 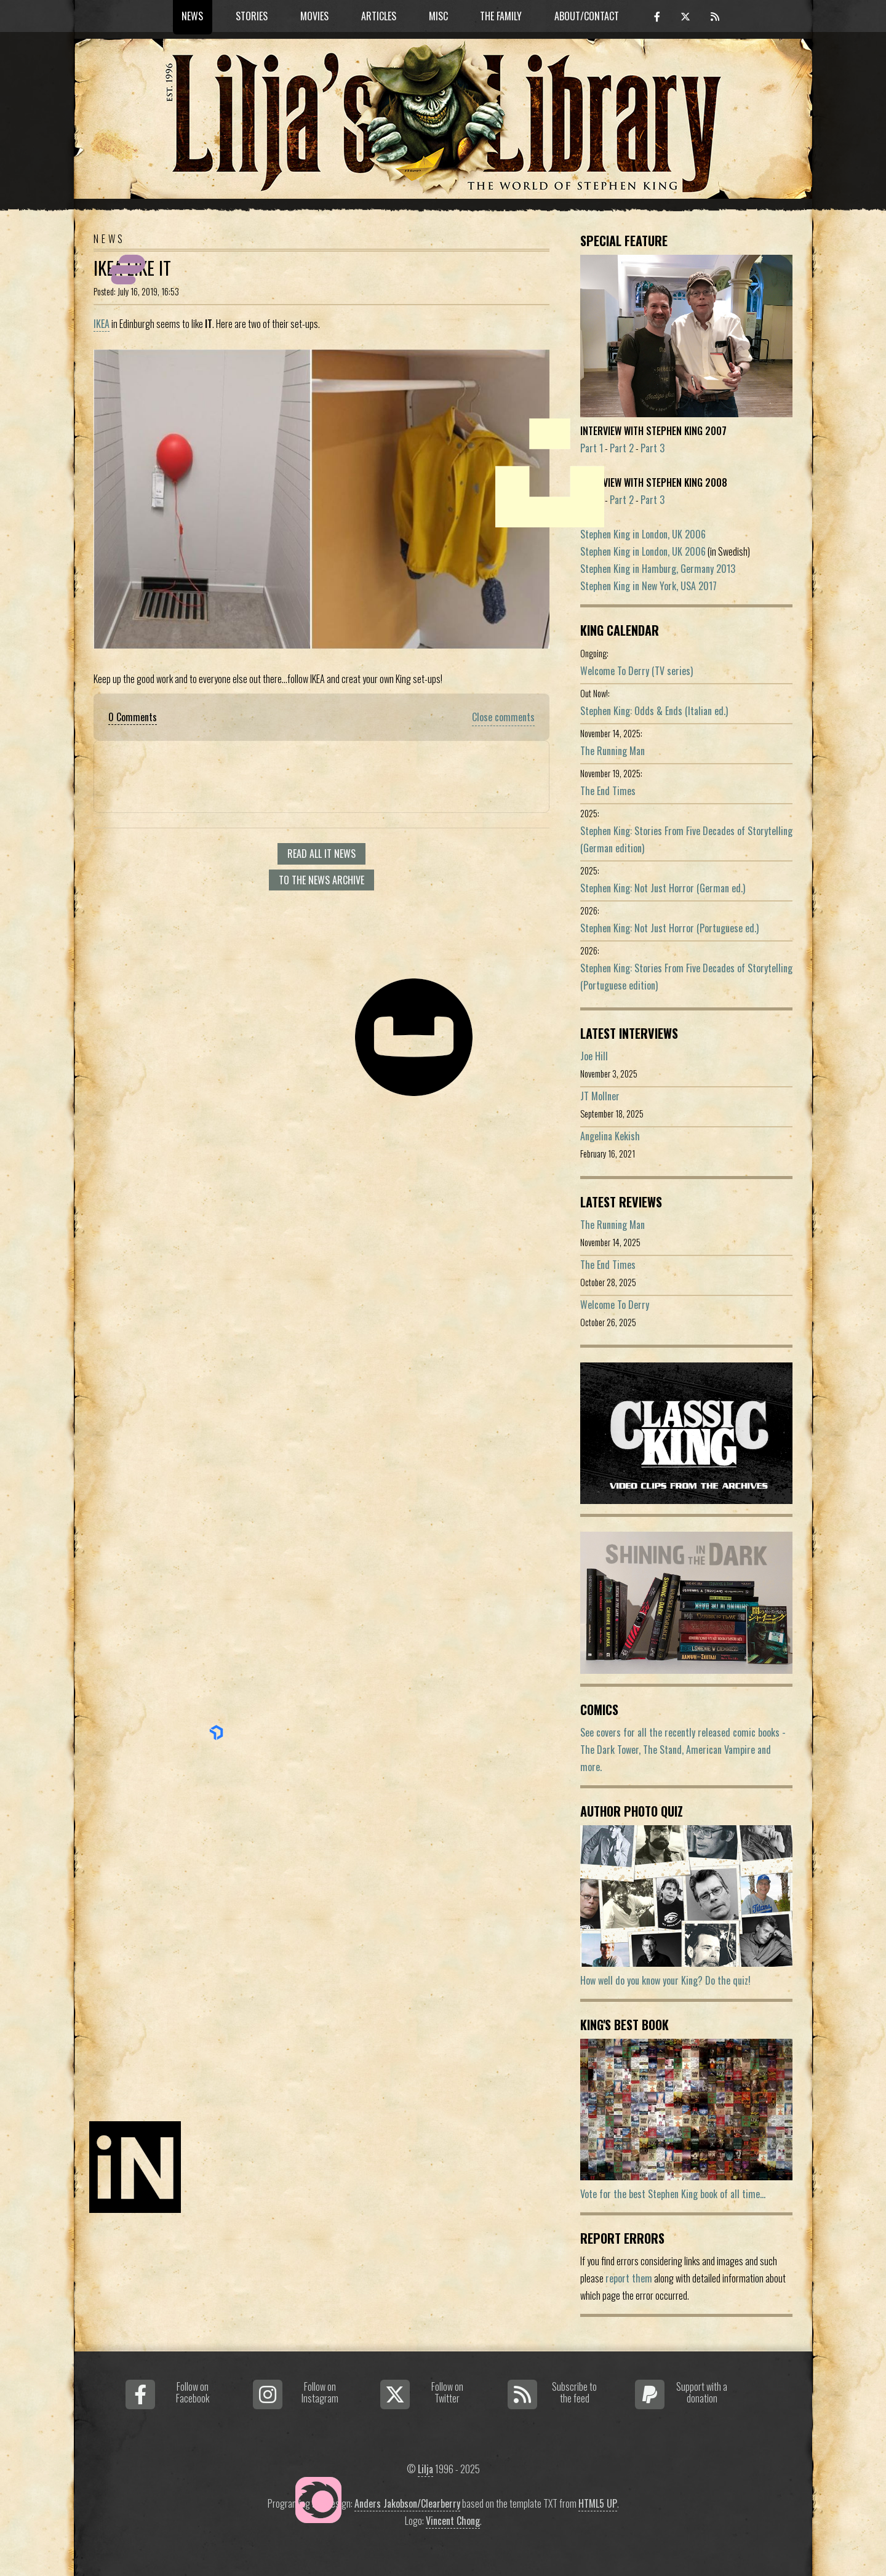 What do you see at coordinates (413, 1037) in the screenshot?
I see `couchbase database service logo` at bounding box center [413, 1037].